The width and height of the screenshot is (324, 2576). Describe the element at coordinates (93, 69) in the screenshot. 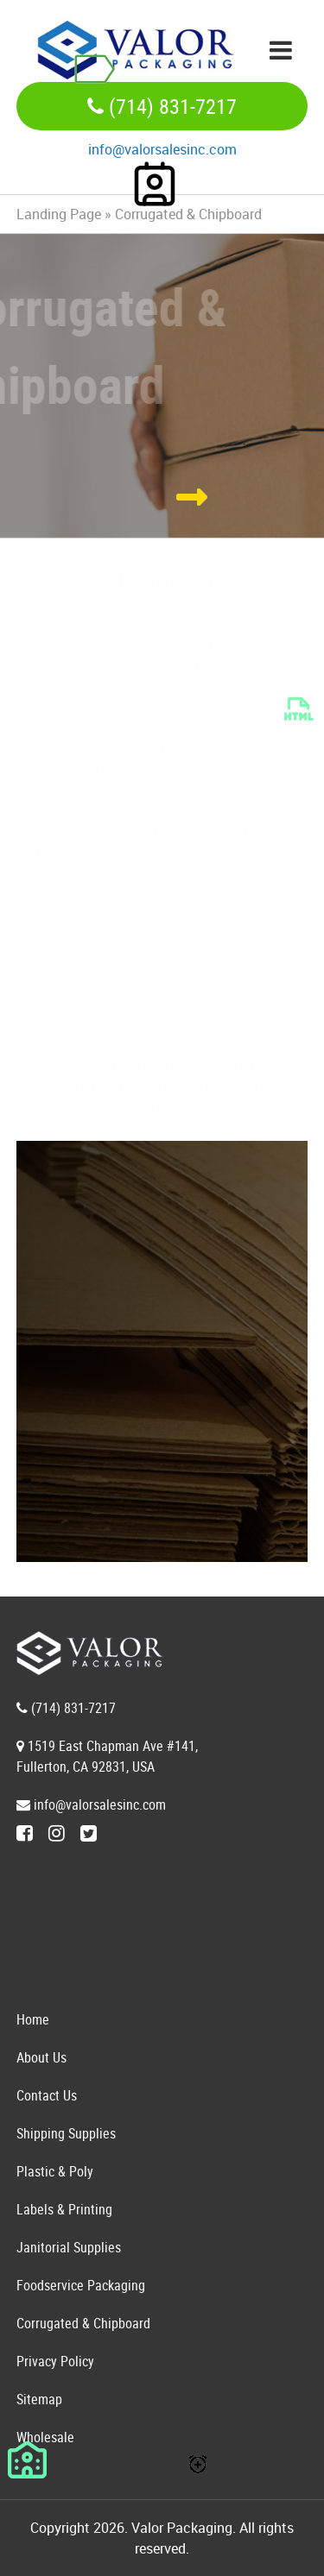

I see `add a tag or label to an item` at that location.